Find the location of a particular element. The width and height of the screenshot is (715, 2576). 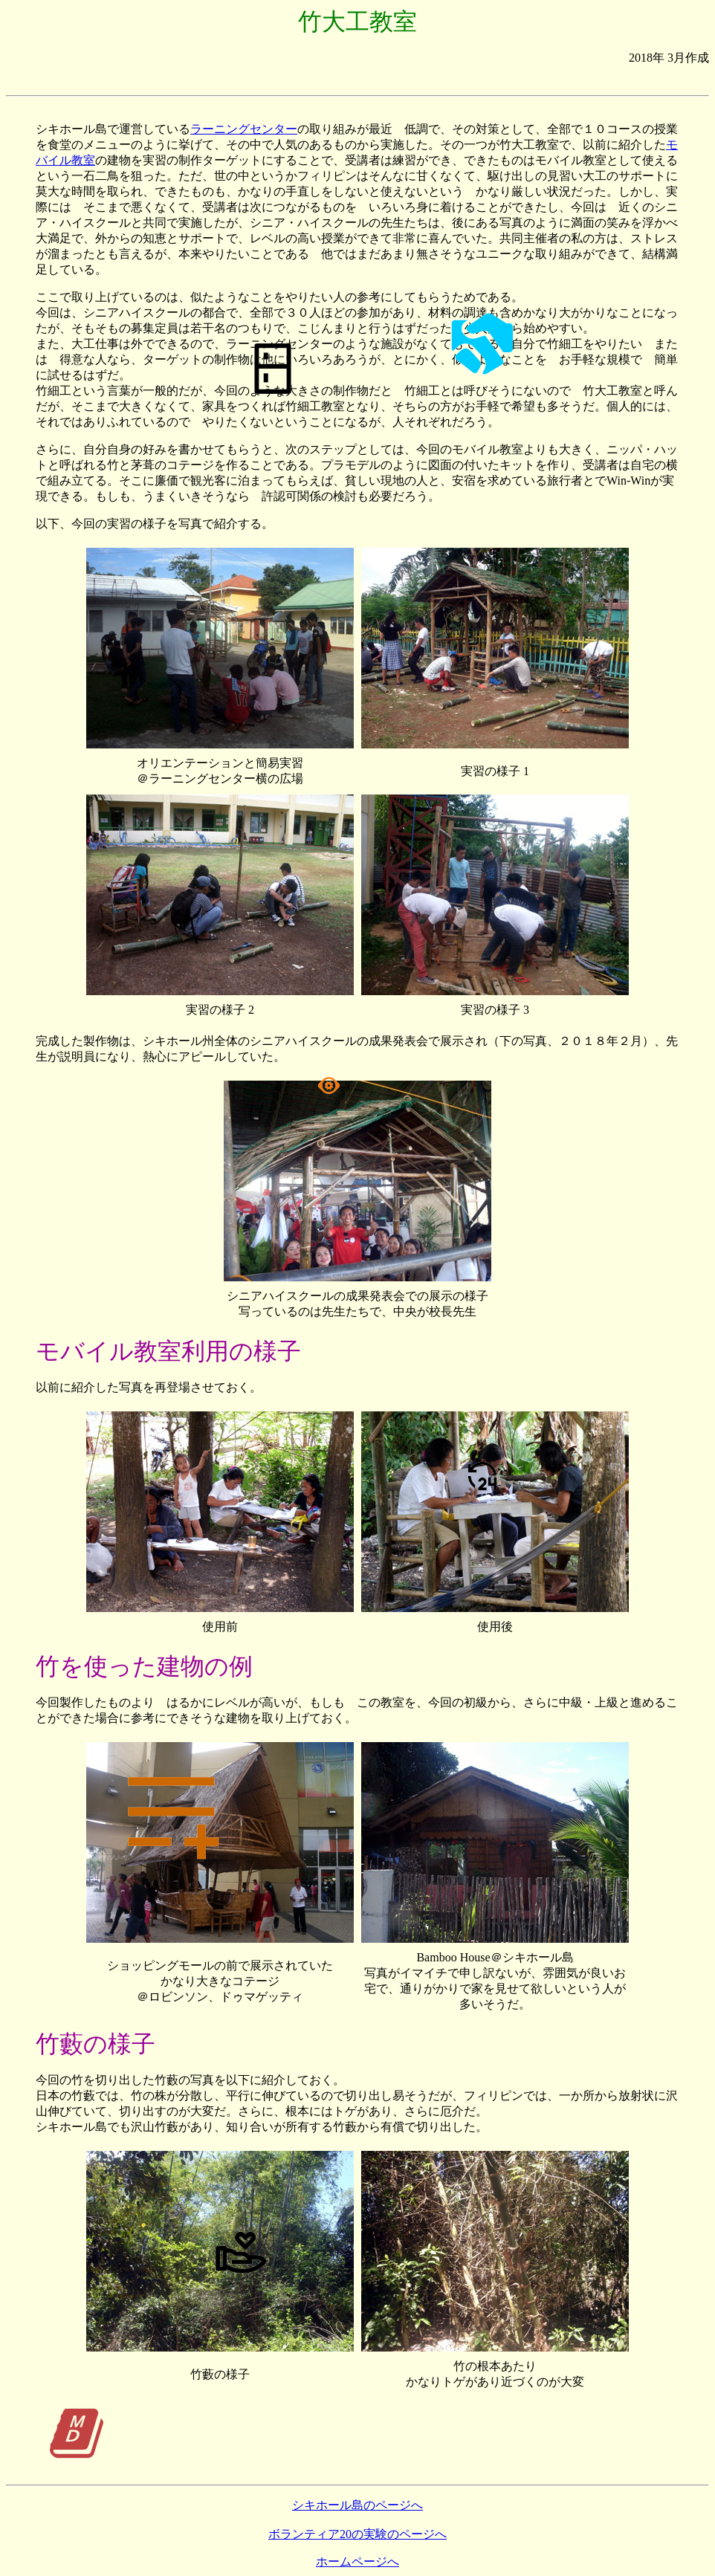

add a new item to playlist is located at coordinates (171, 1811).